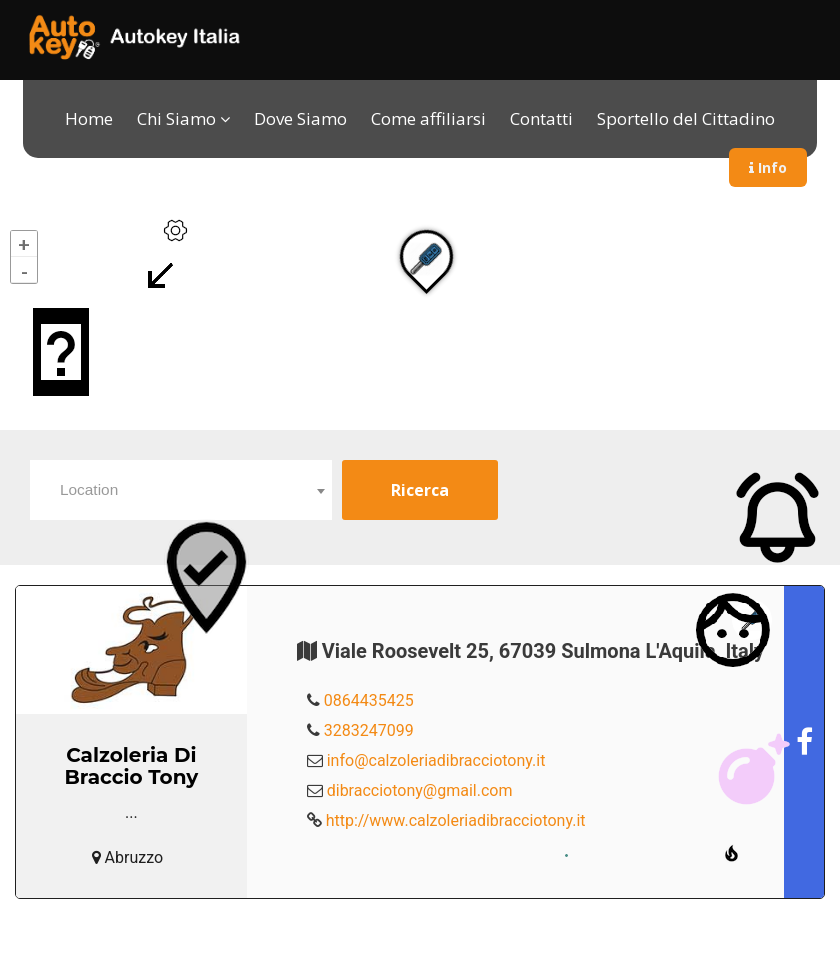 This screenshot has height=969, width=840. I want to click on access your profile or account settings, so click(733, 630).